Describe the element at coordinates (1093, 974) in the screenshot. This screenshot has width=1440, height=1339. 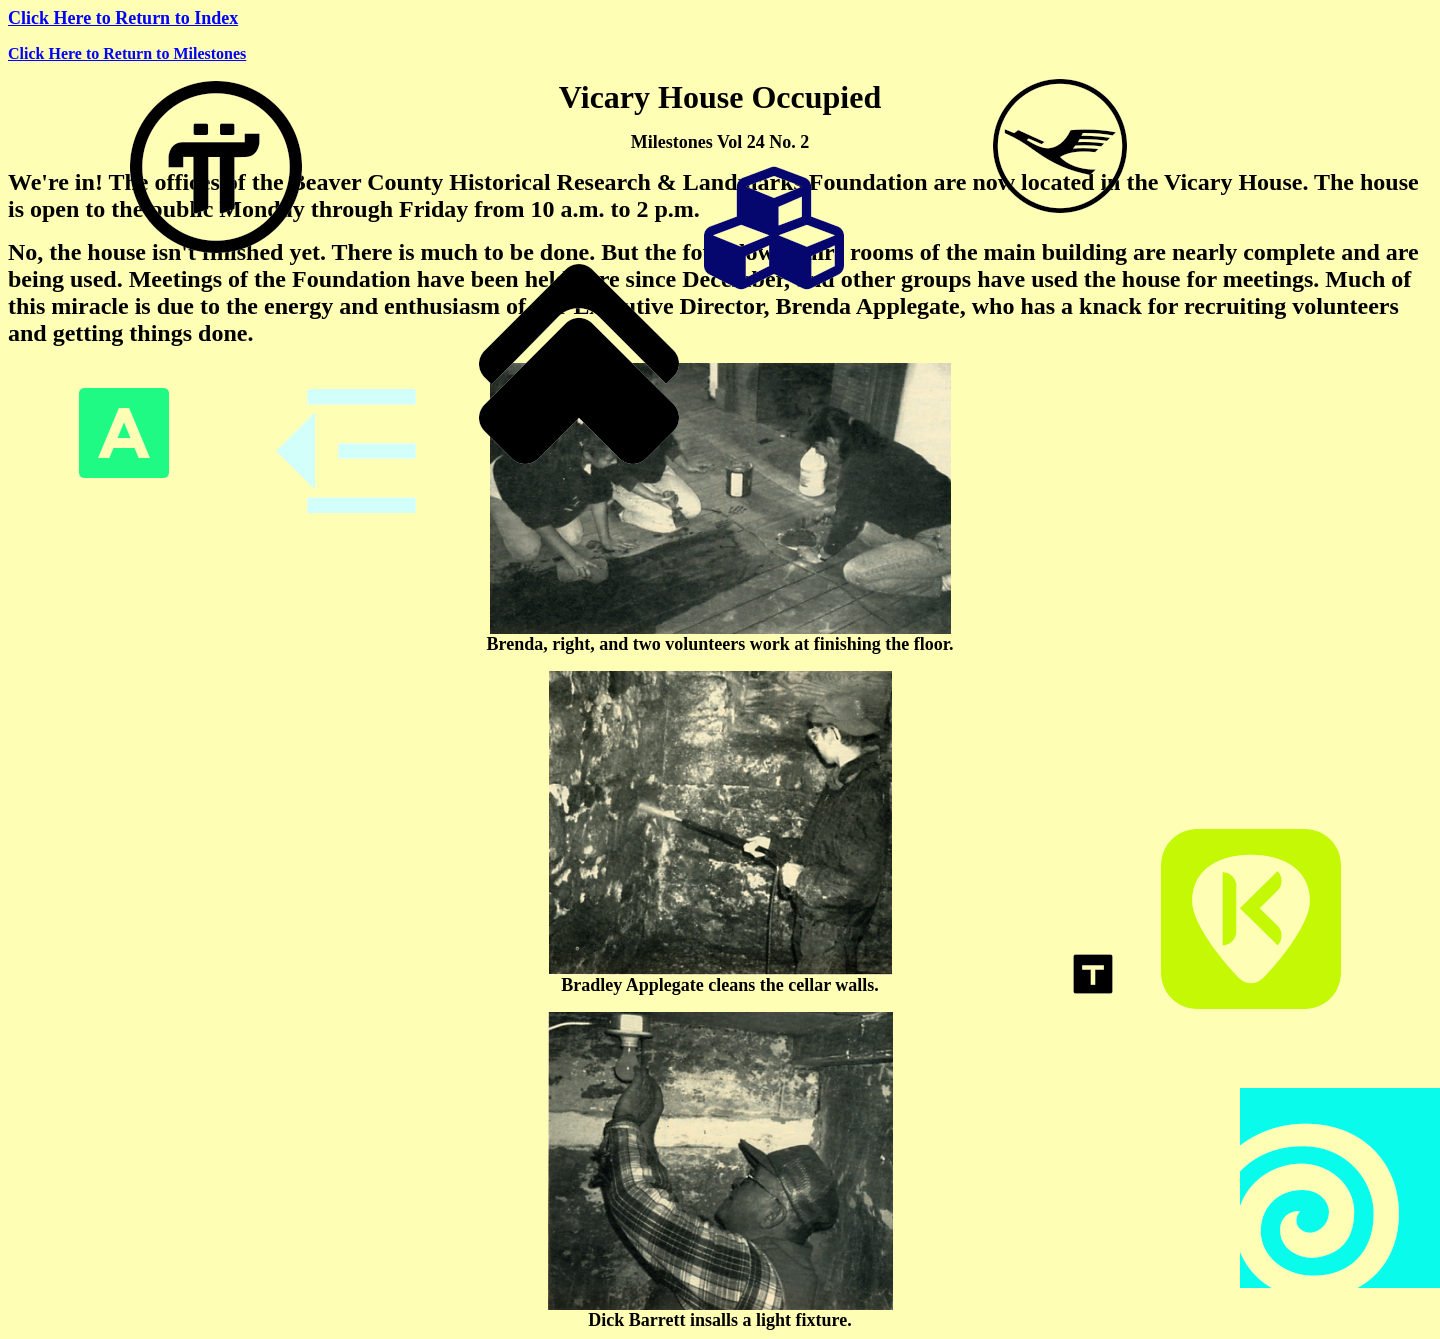
I see `open text formatting or typography options` at that location.